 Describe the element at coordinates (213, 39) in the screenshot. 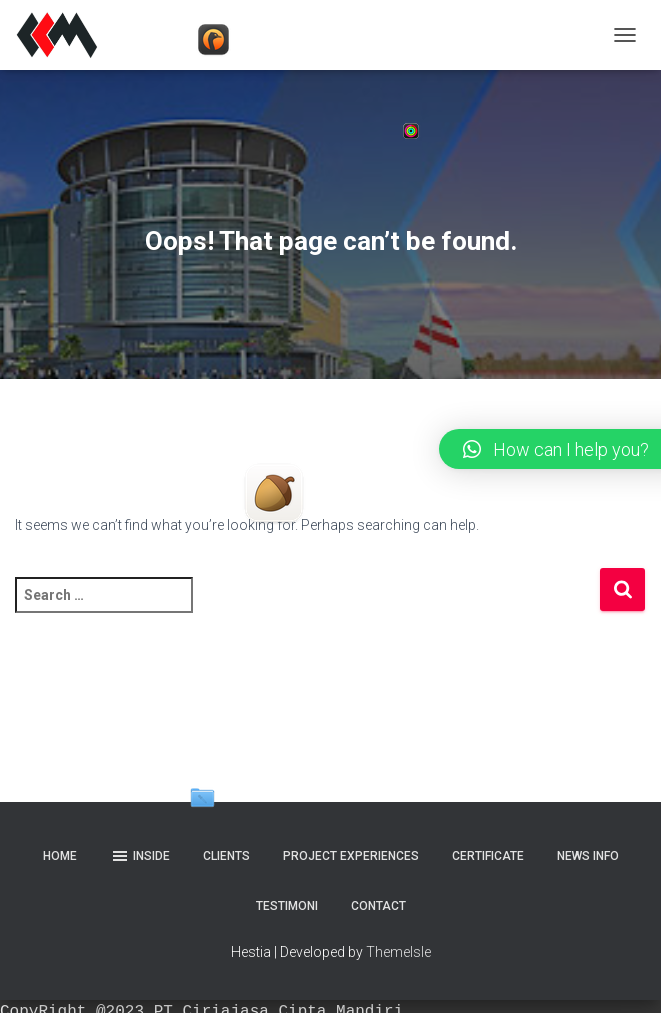

I see `launch qemu virtual machine emulator` at that location.